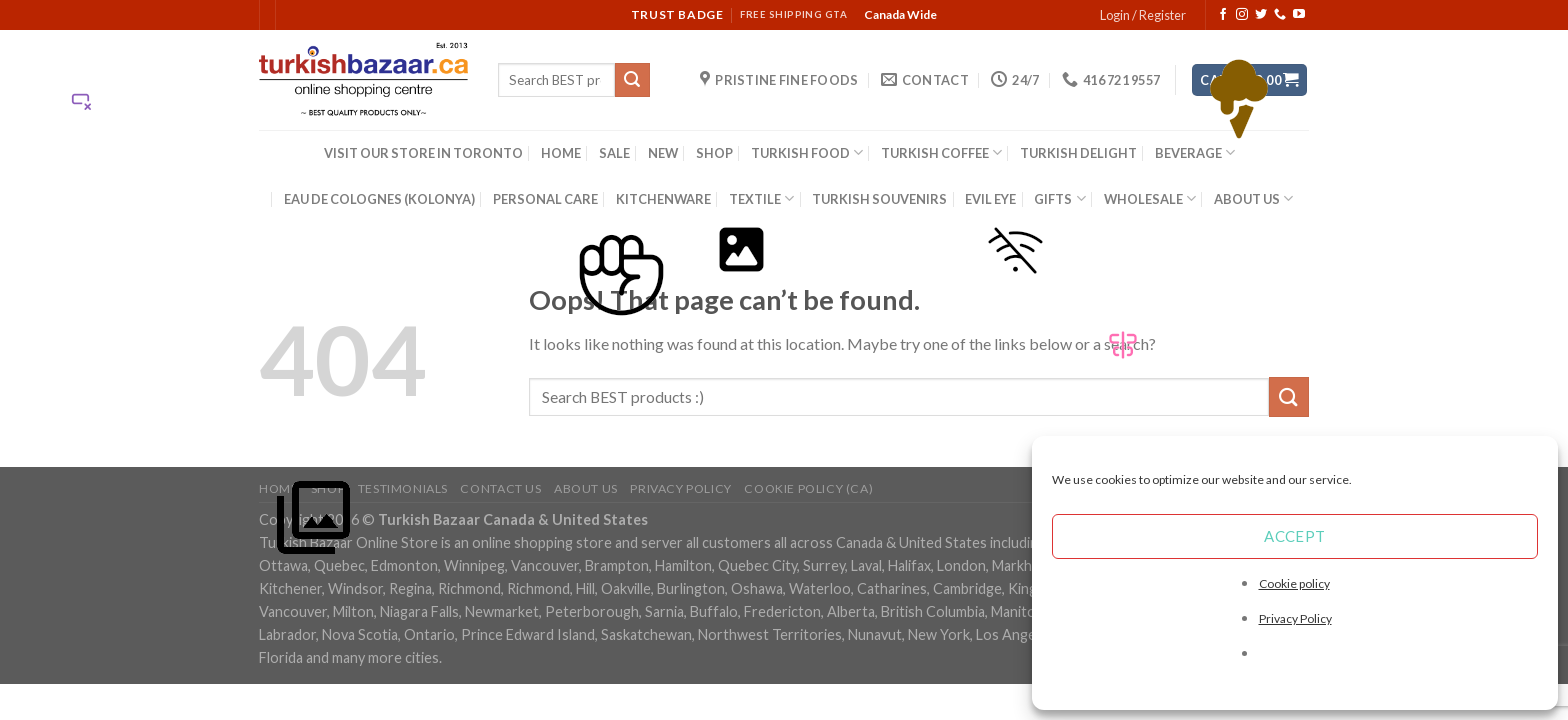  I want to click on view image or photo, so click(741, 249).